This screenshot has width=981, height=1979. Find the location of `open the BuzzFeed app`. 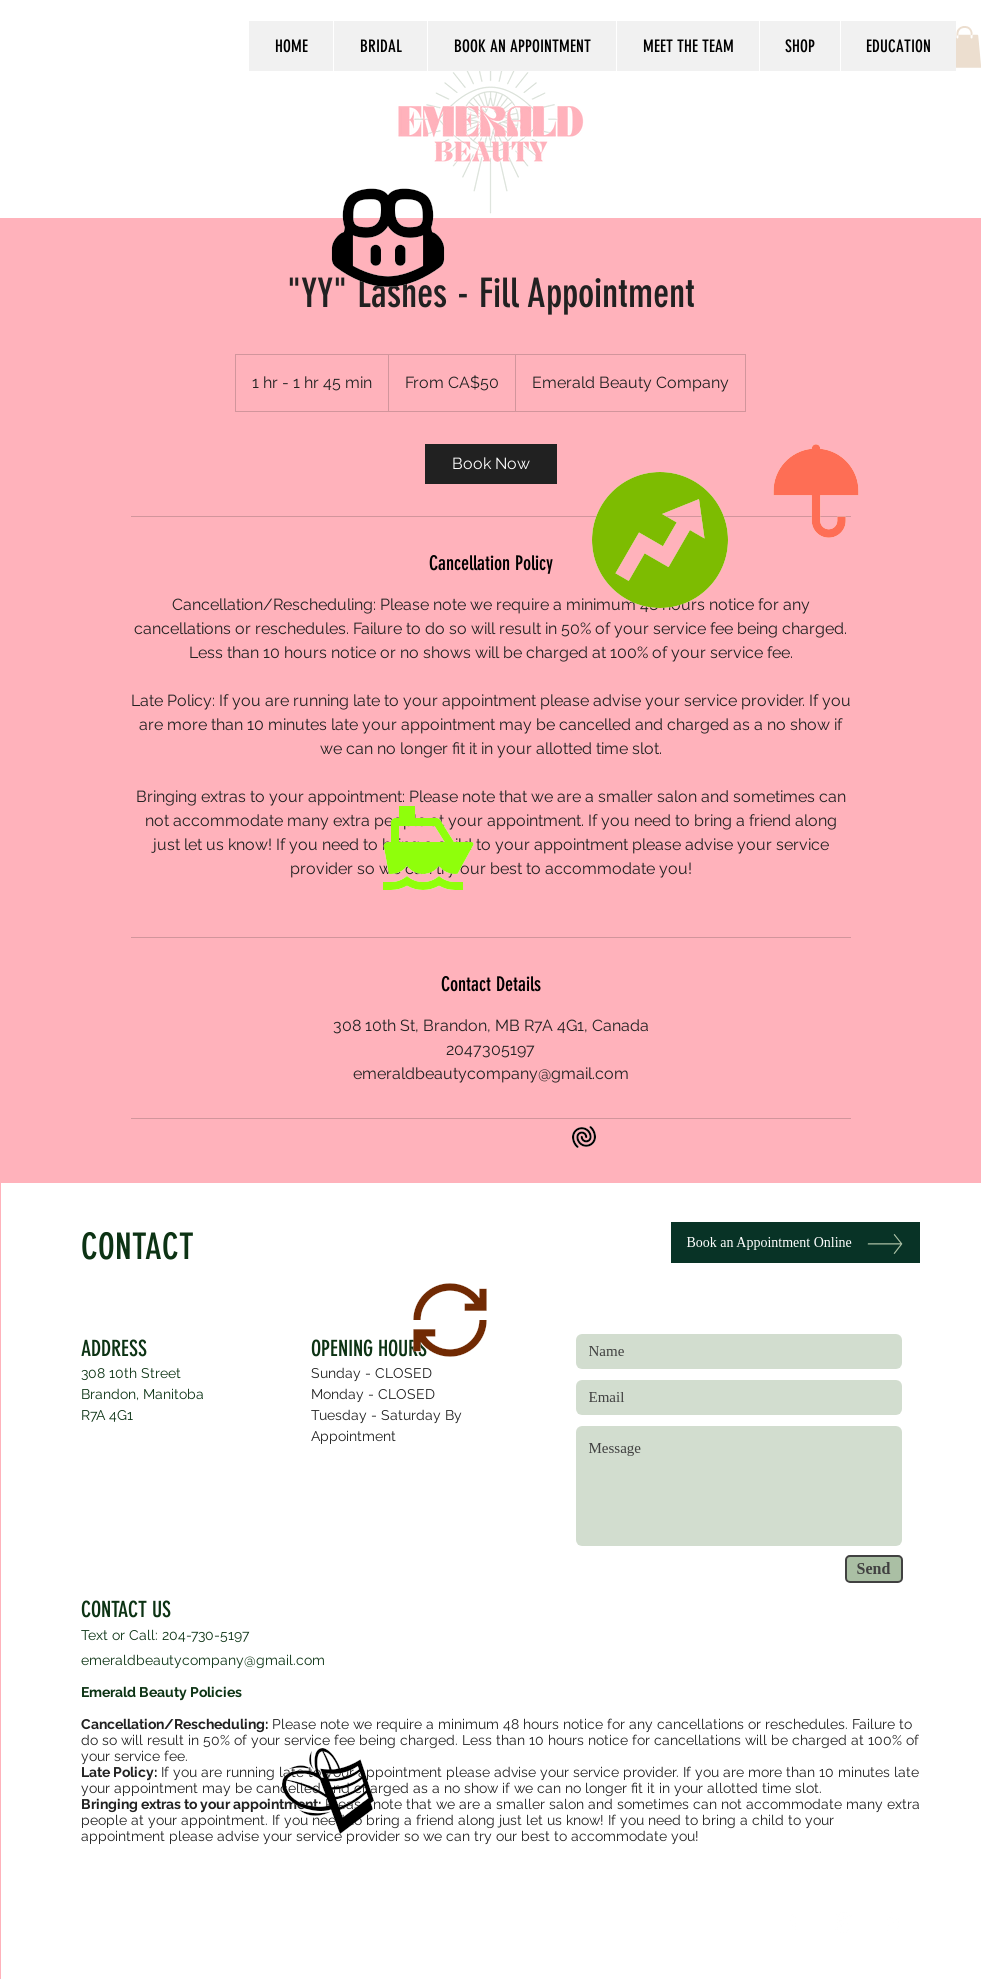

open the BuzzFeed app is located at coordinates (660, 540).